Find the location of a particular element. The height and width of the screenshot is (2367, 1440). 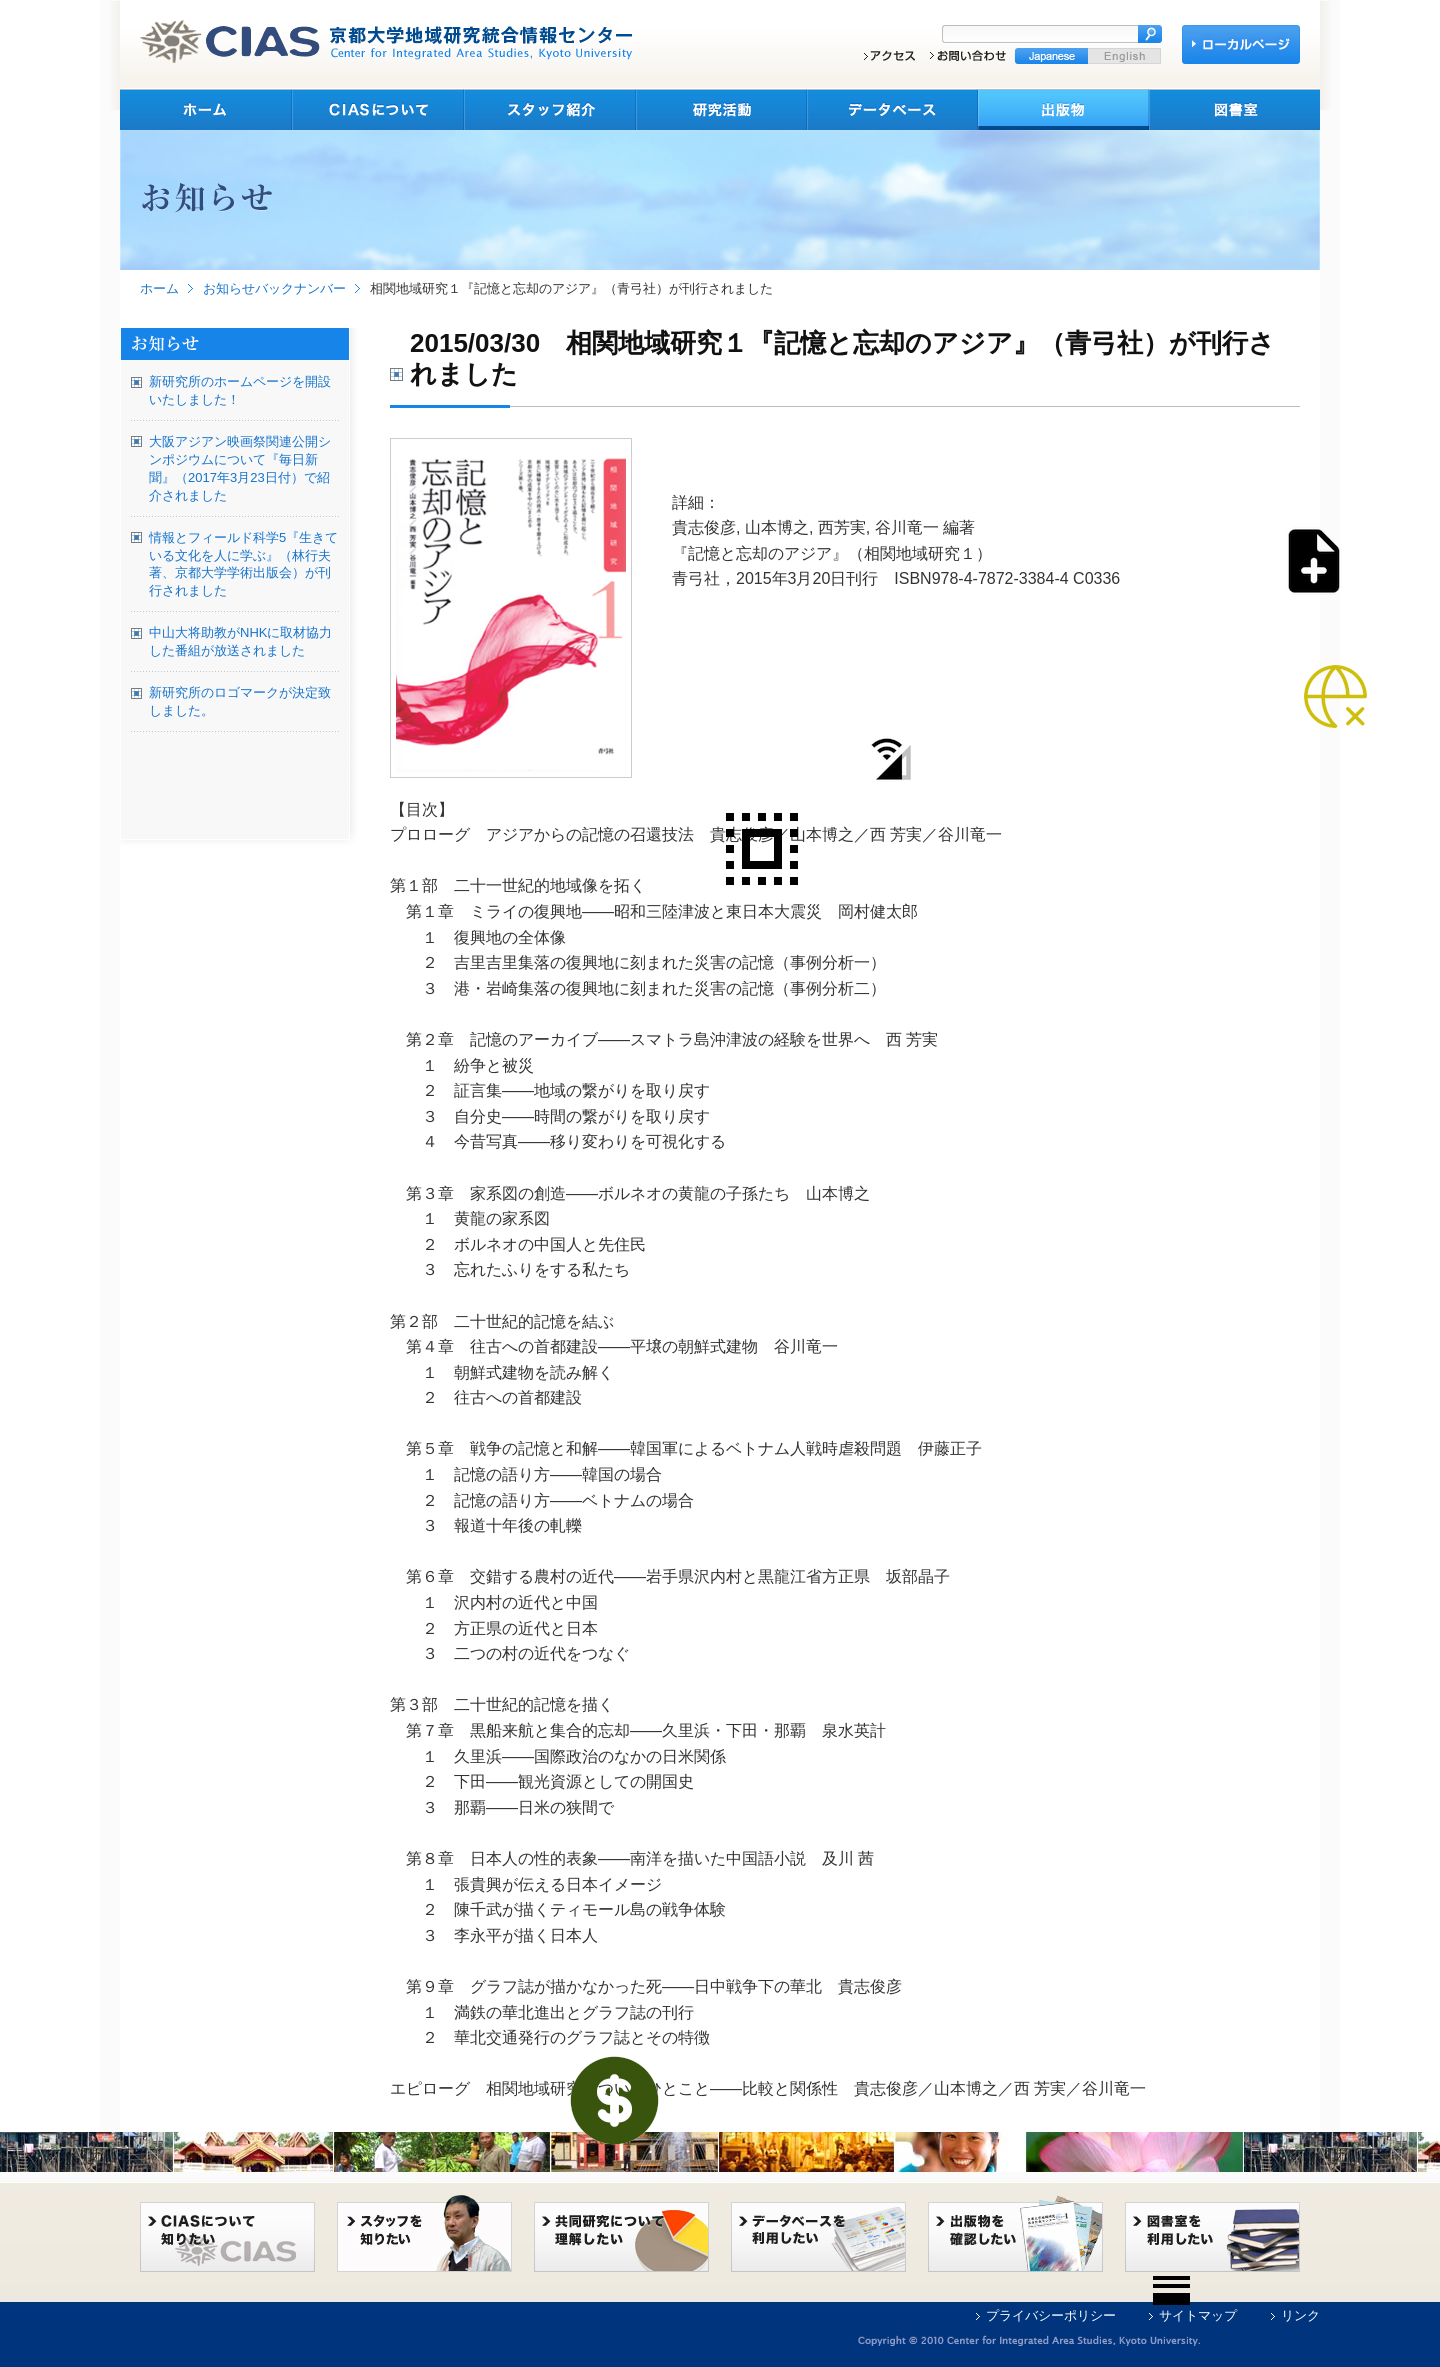

create a new note is located at coordinates (1314, 561).